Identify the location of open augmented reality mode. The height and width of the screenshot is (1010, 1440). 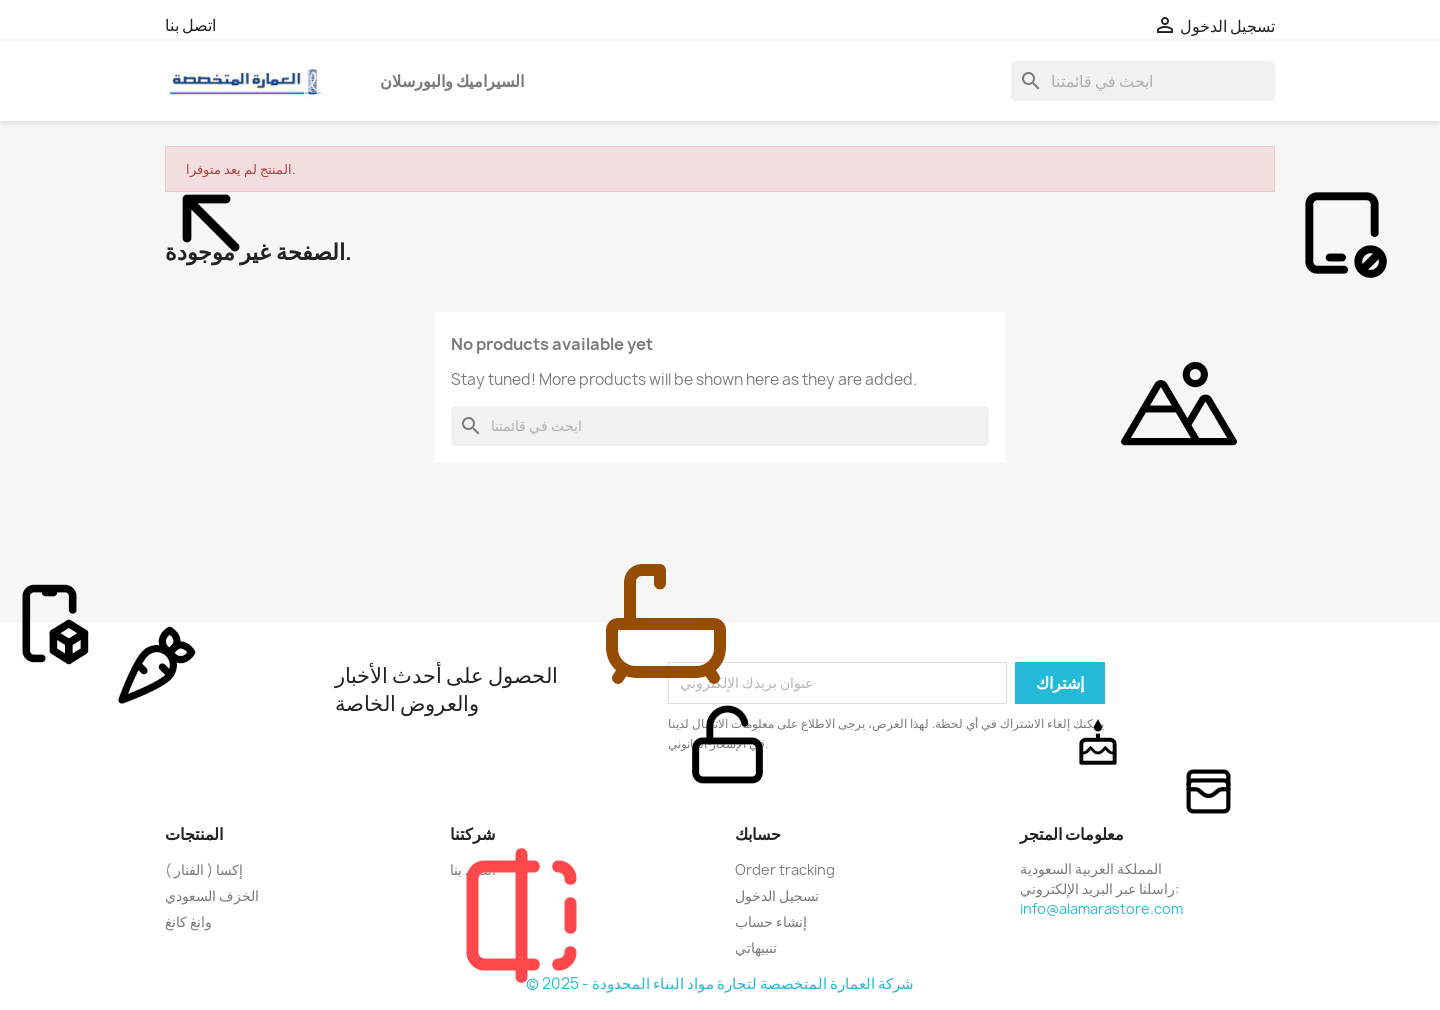
(49, 623).